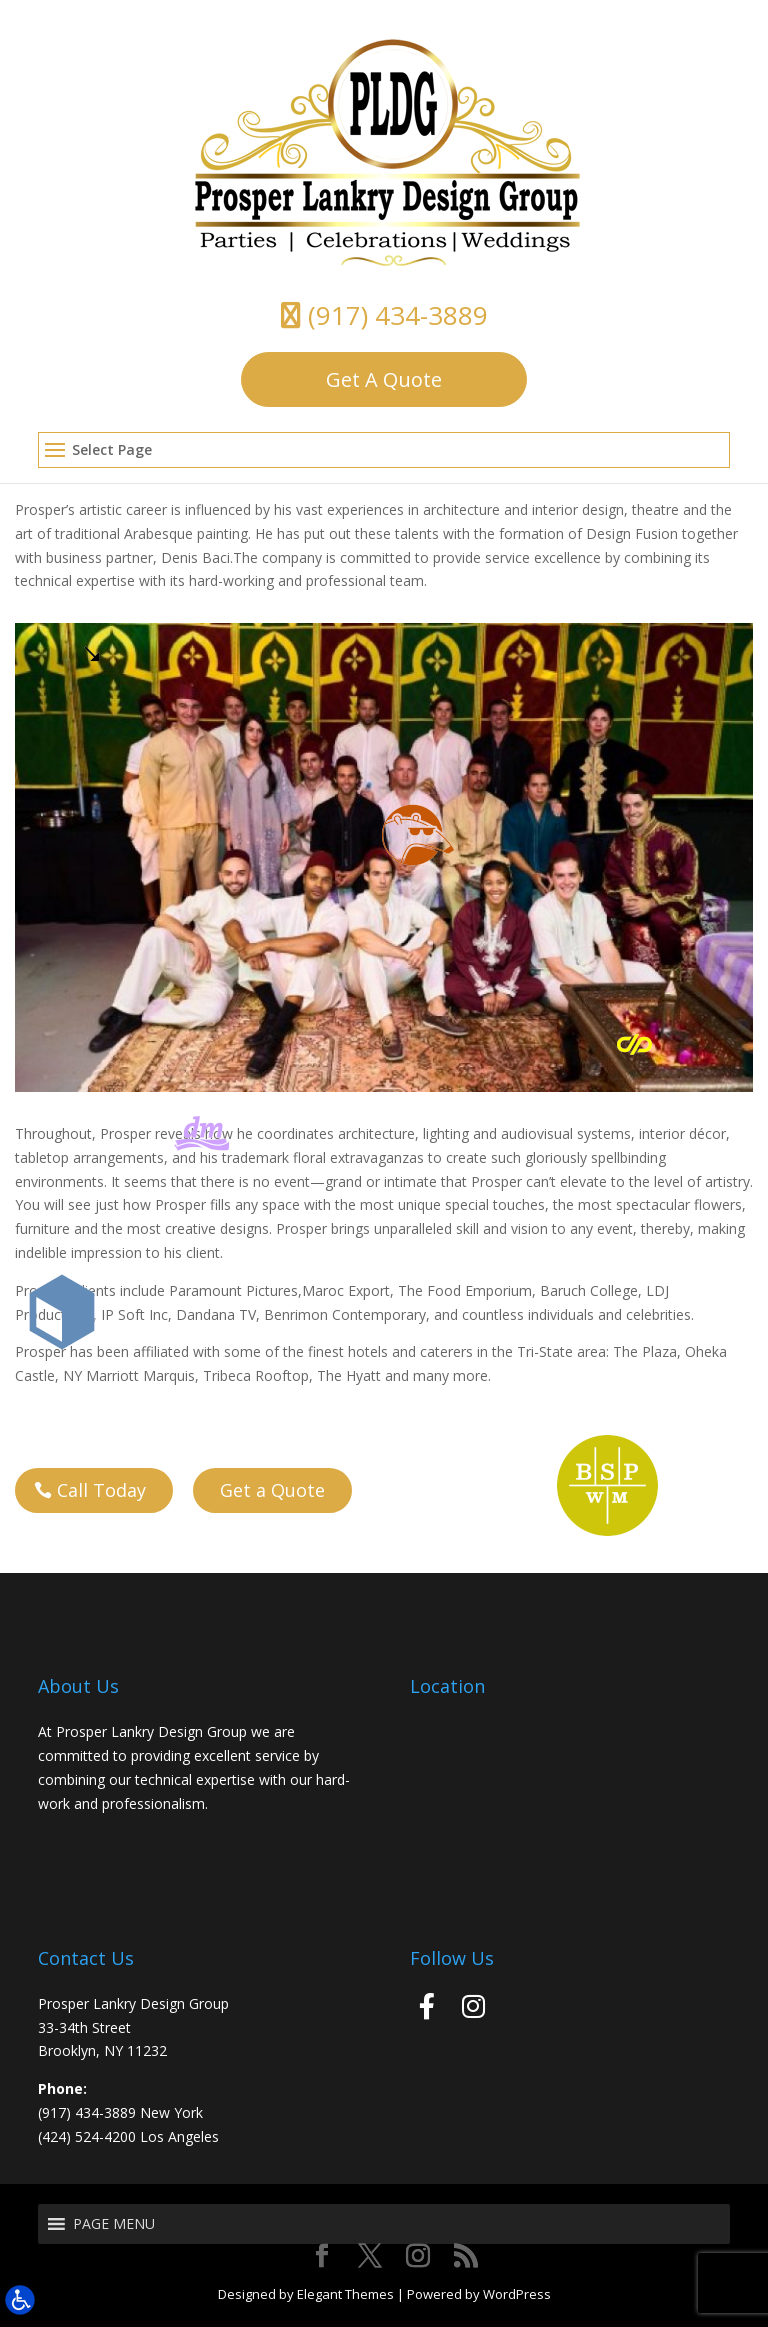  Describe the element at coordinates (201, 1133) in the screenshot. I see `dm drogerie markt company logo` at that location.